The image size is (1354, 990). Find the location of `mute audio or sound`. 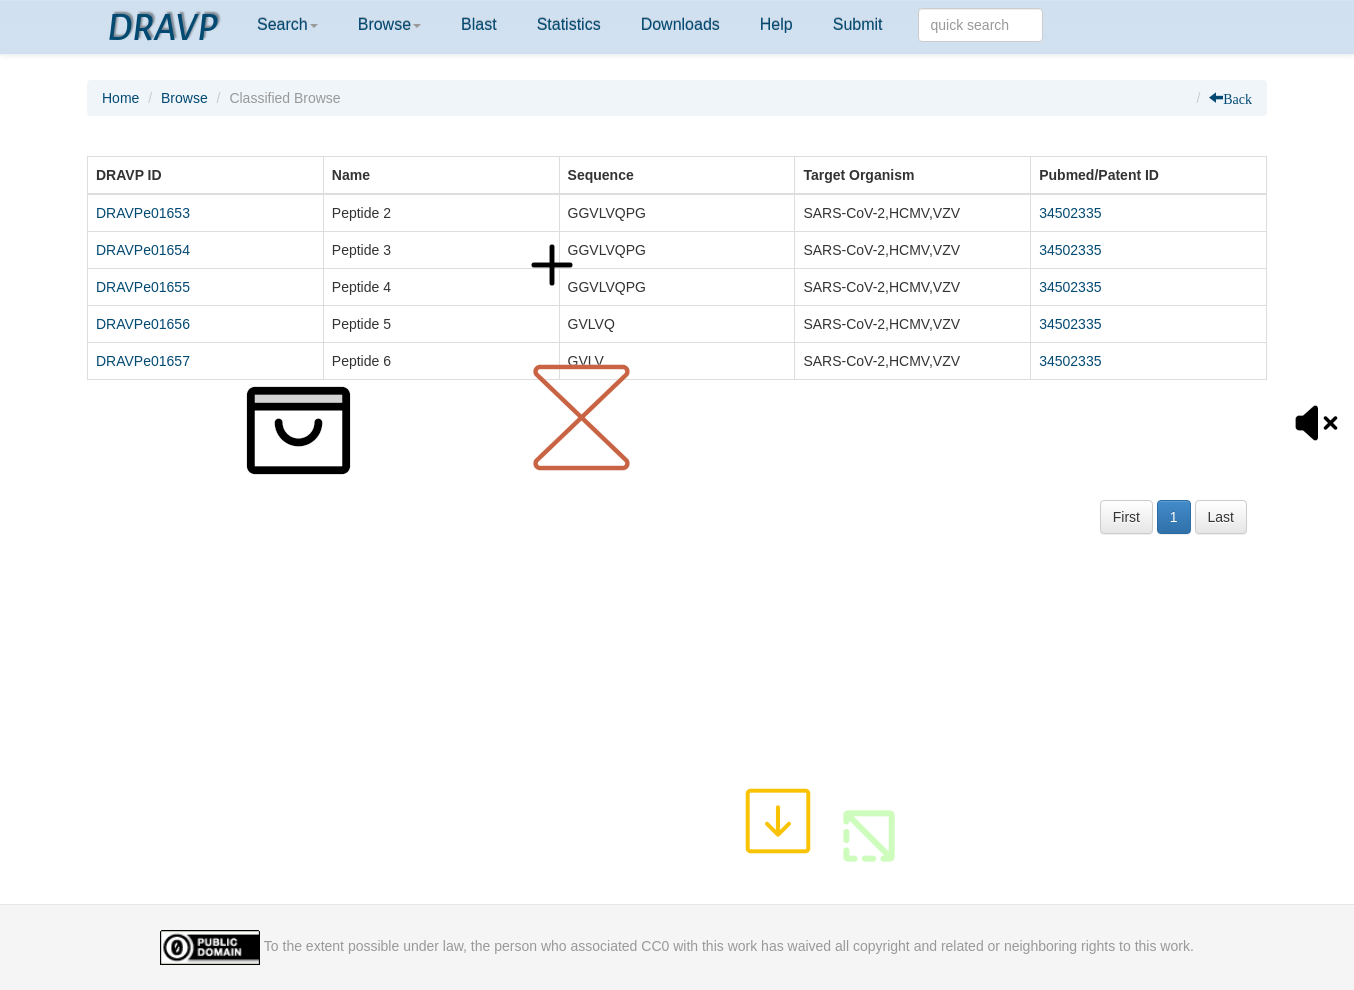

mute audio or sound is located at coordinates (1318, 423).